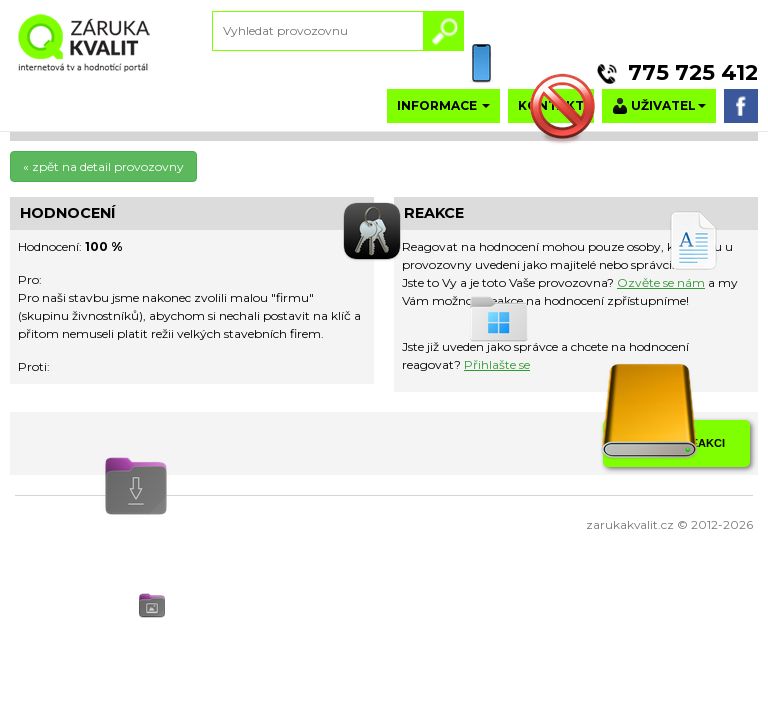 The image size is (768, 720). Describe the element at coordinates (498, 320) in the screenshot. I see `open the windows 11 system folder` at that location.